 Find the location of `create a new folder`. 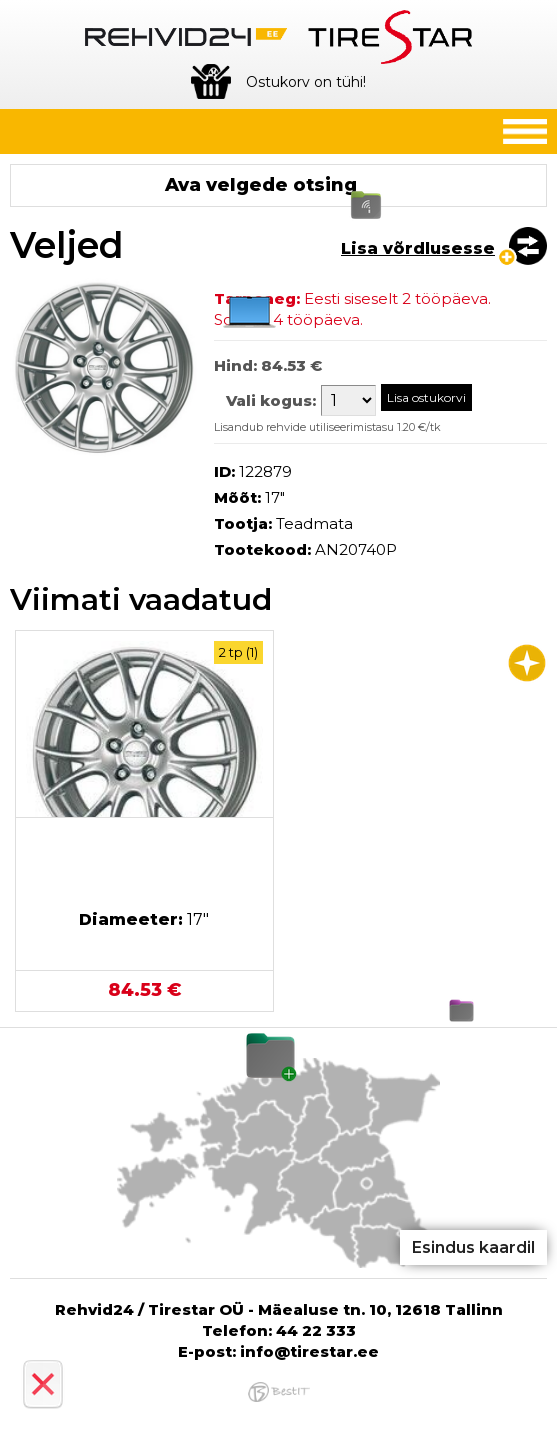

create a new folder is located at coordinates (270, 1055).